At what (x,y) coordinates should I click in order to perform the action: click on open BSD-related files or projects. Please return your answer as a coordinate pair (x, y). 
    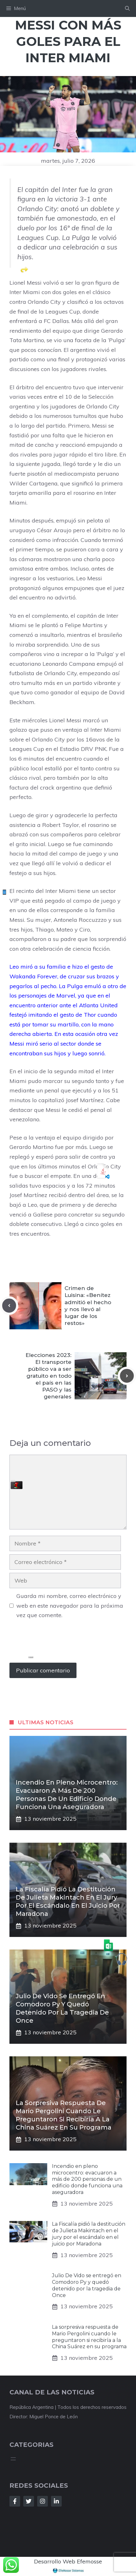
    Looking at the image, I should click on (16, 1485).